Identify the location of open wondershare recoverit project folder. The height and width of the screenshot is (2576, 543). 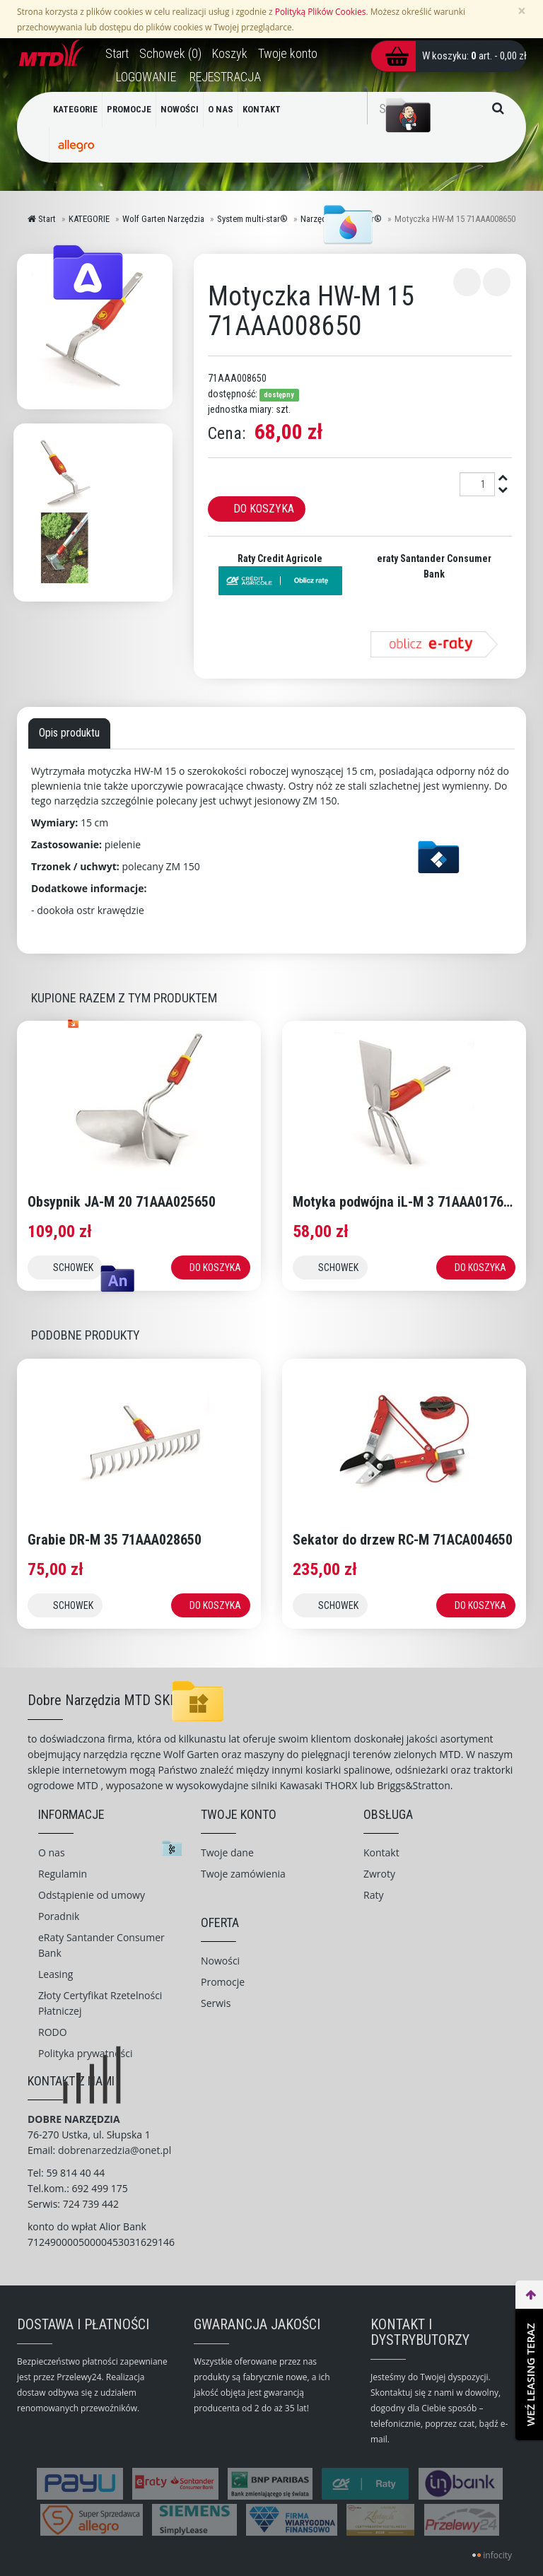
(438, 858).